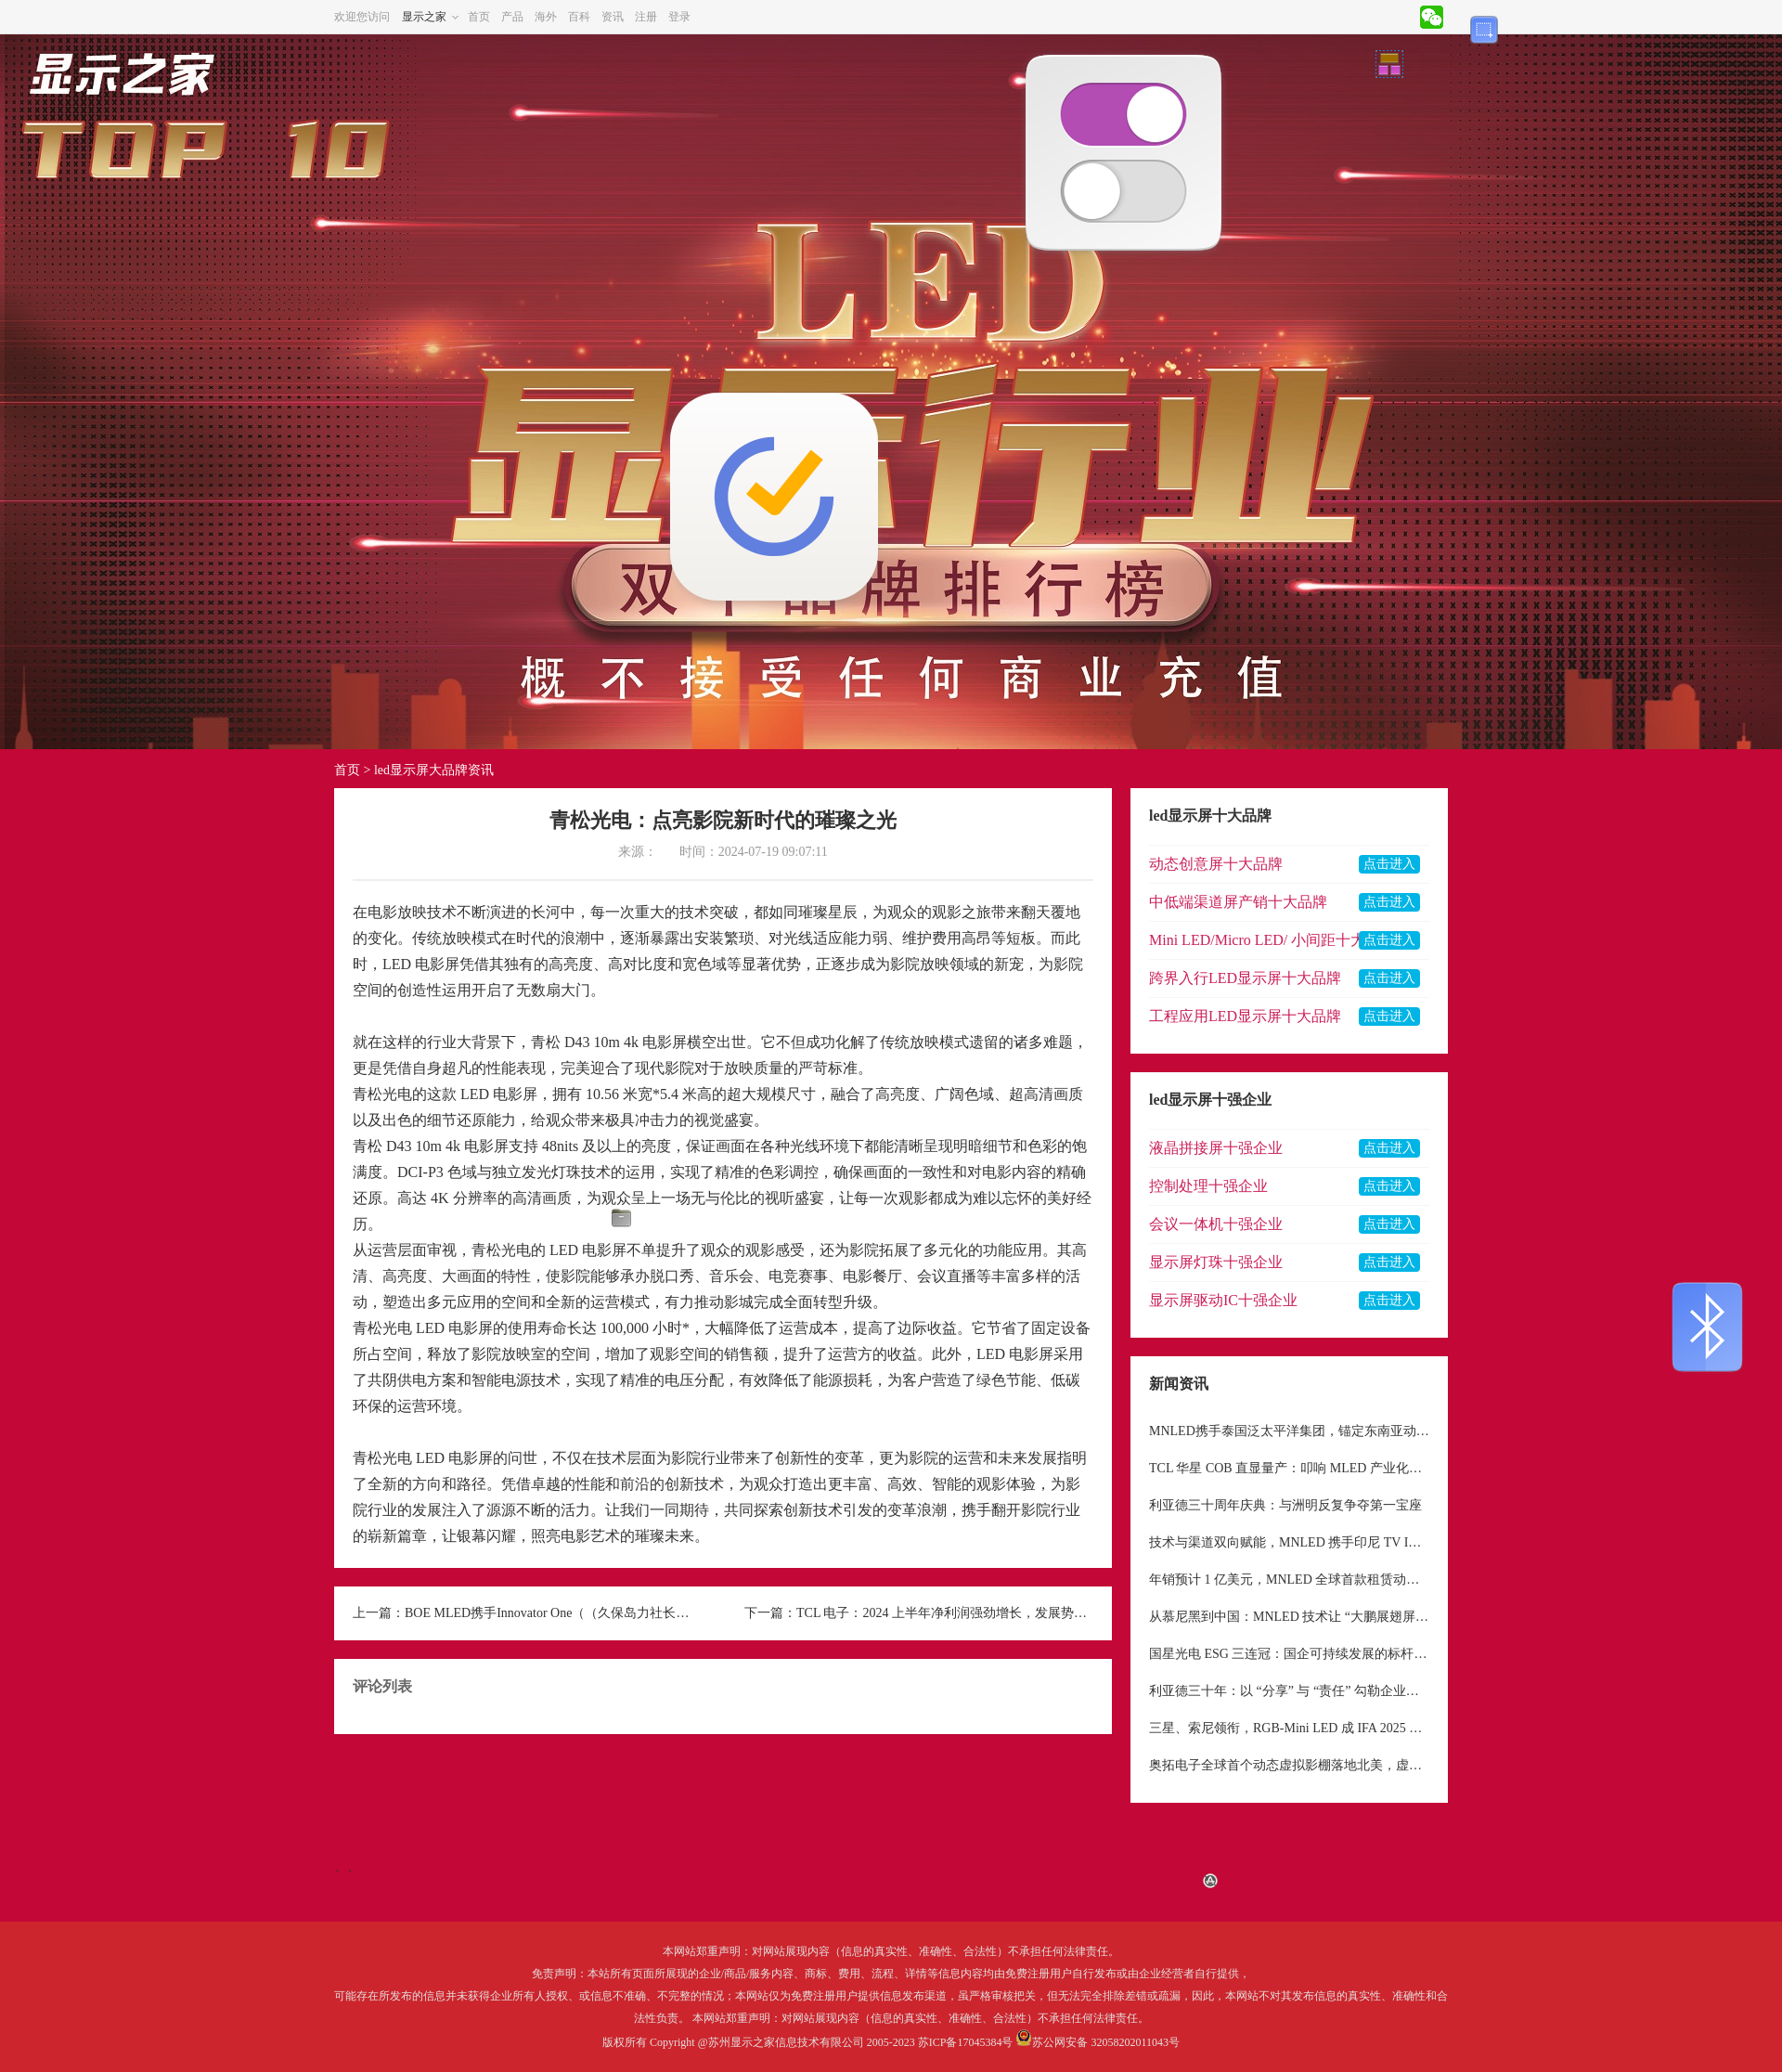 This screenshot has height=2072, width=1782. Describe the element at coordinates (1210, 1881) in the screenshot. I see `open the system software update application` at that location.